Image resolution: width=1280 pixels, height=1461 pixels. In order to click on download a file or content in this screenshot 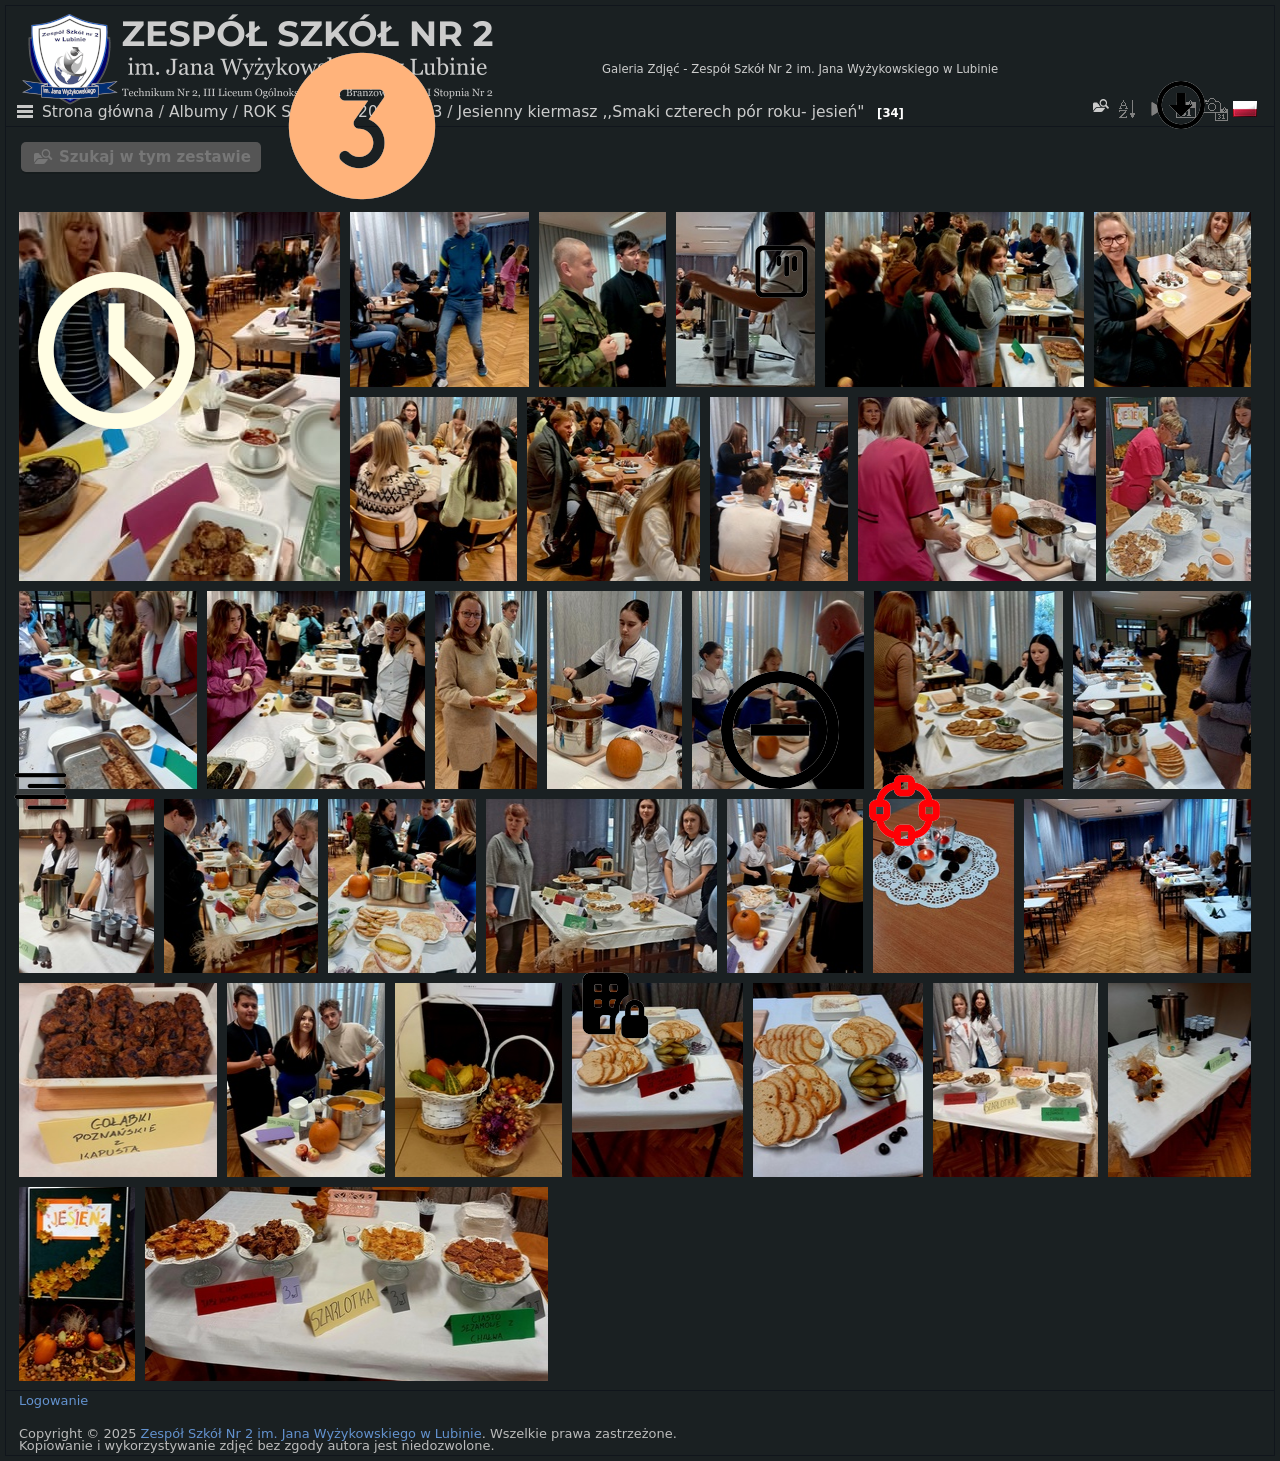, I will do `click(1181, 105)`.